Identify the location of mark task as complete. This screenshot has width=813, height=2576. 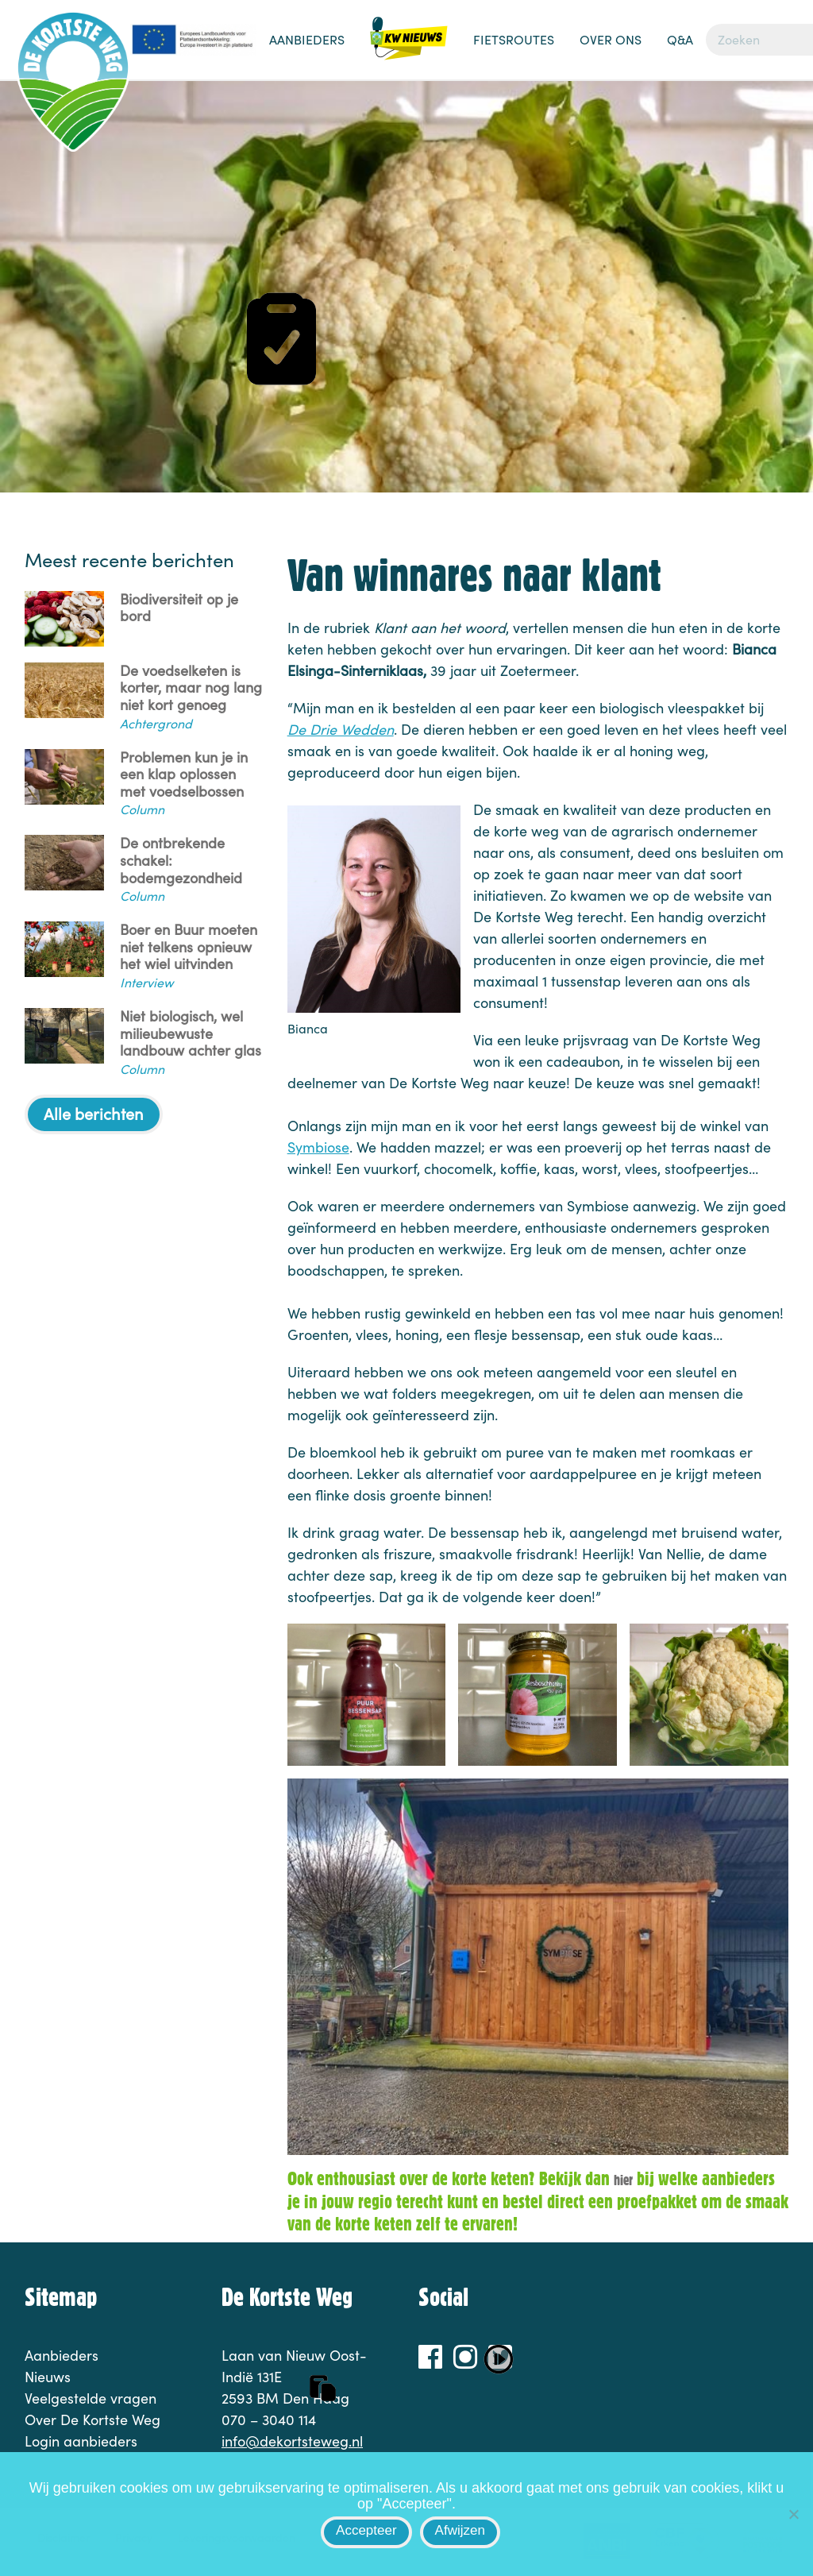
(281, 338).